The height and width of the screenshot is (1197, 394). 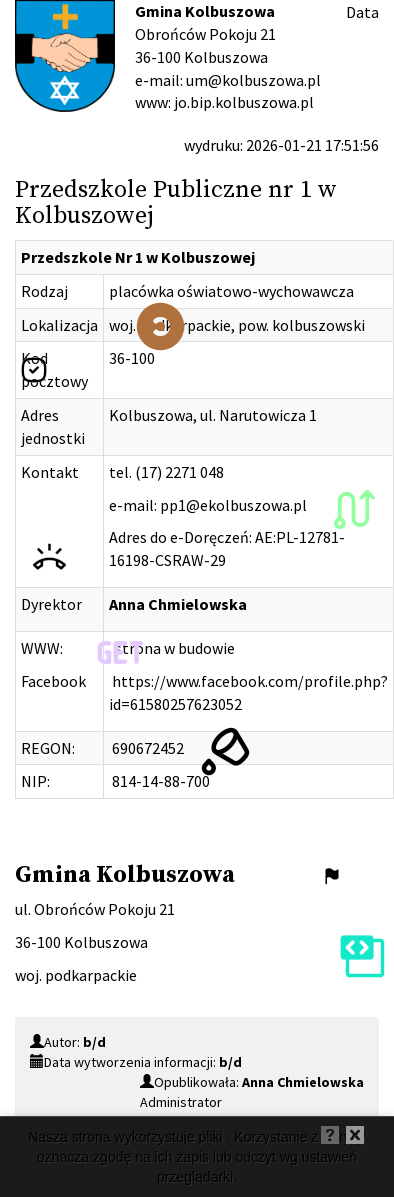 I want to click on flag or mark an item for follow-up, so click(x=332, y=876).